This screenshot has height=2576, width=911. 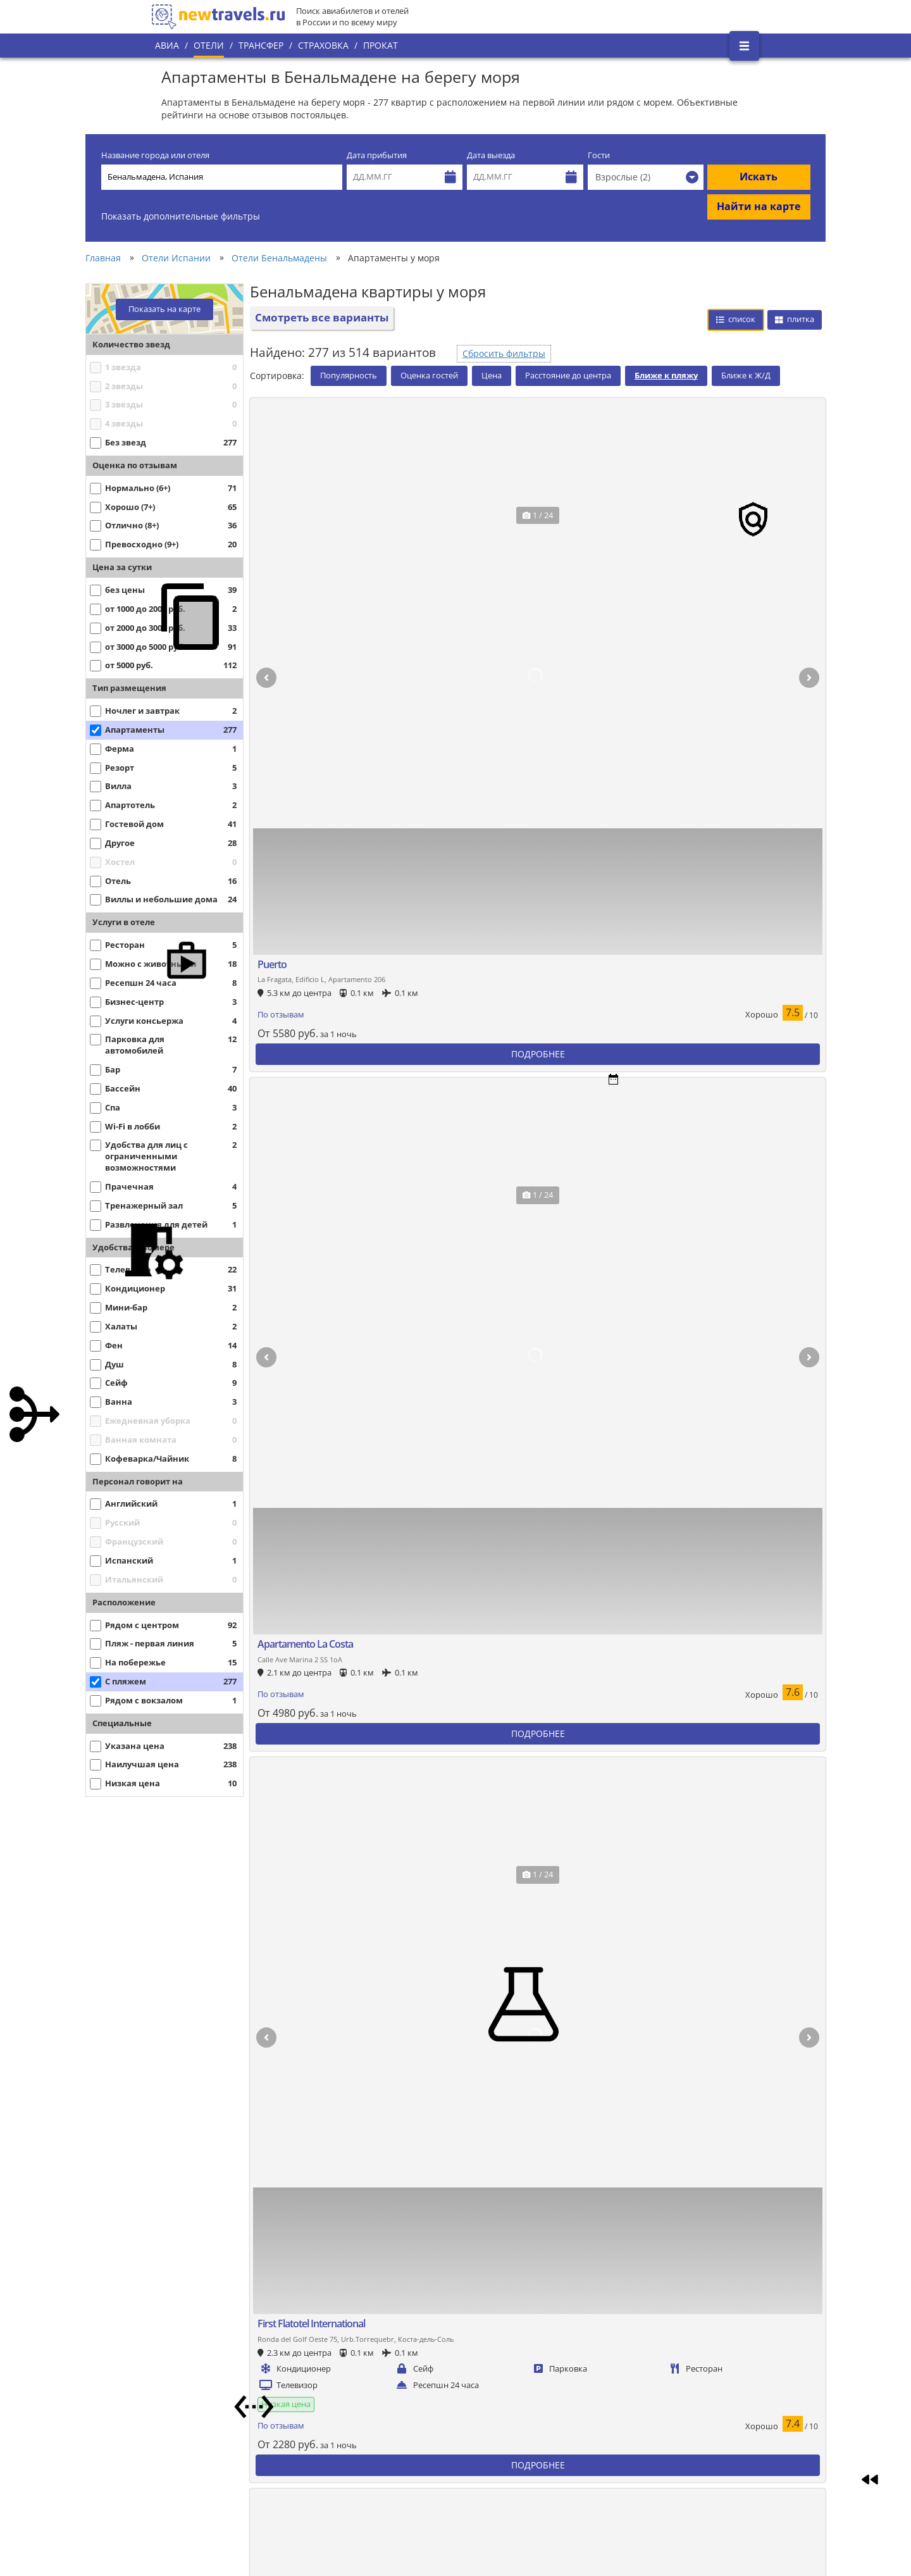 What do you see at coordinates (191, 616) in the screenshot?
I see `copy to clipboard` at bounding box center [191, 616].